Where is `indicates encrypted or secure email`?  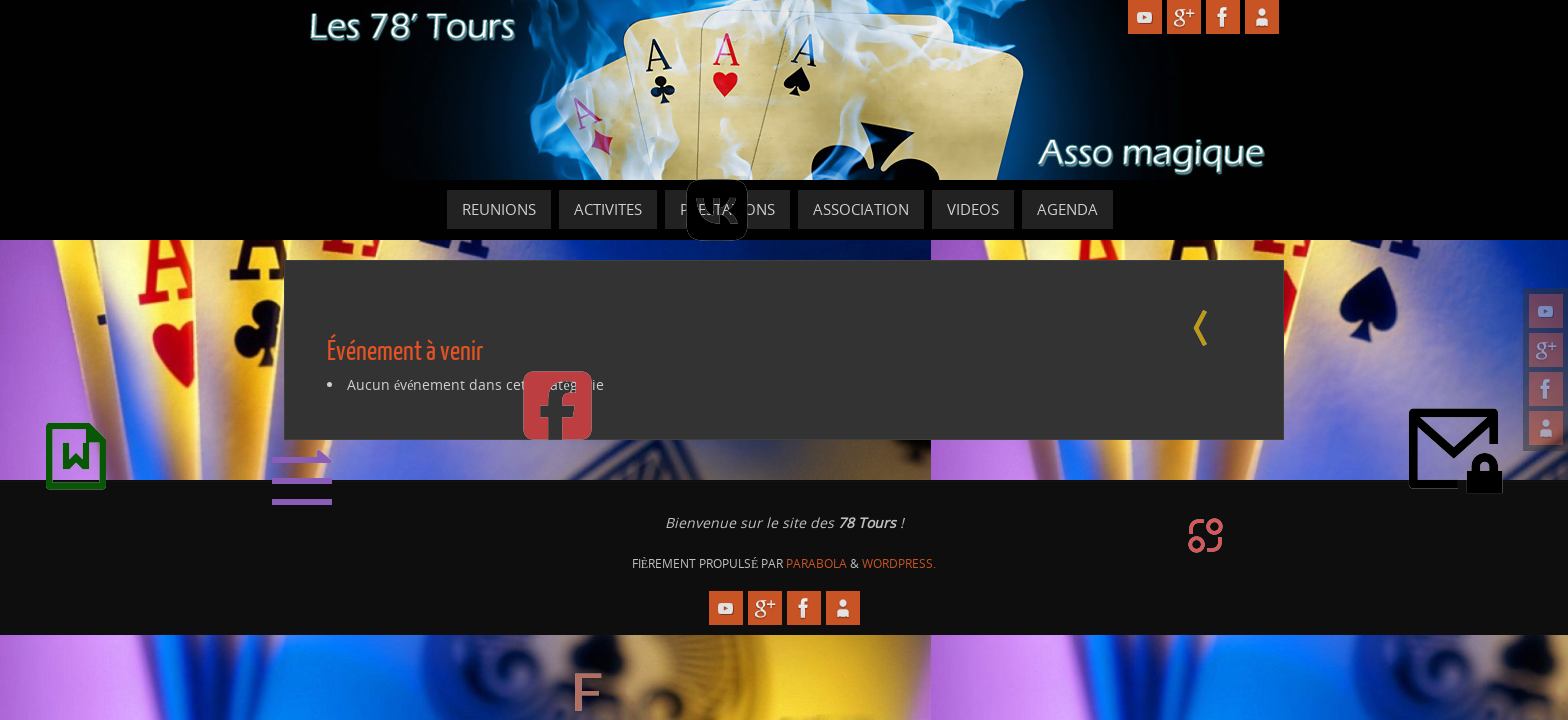
indicates encrypted or secure email is located at coordinates (1453, 448).